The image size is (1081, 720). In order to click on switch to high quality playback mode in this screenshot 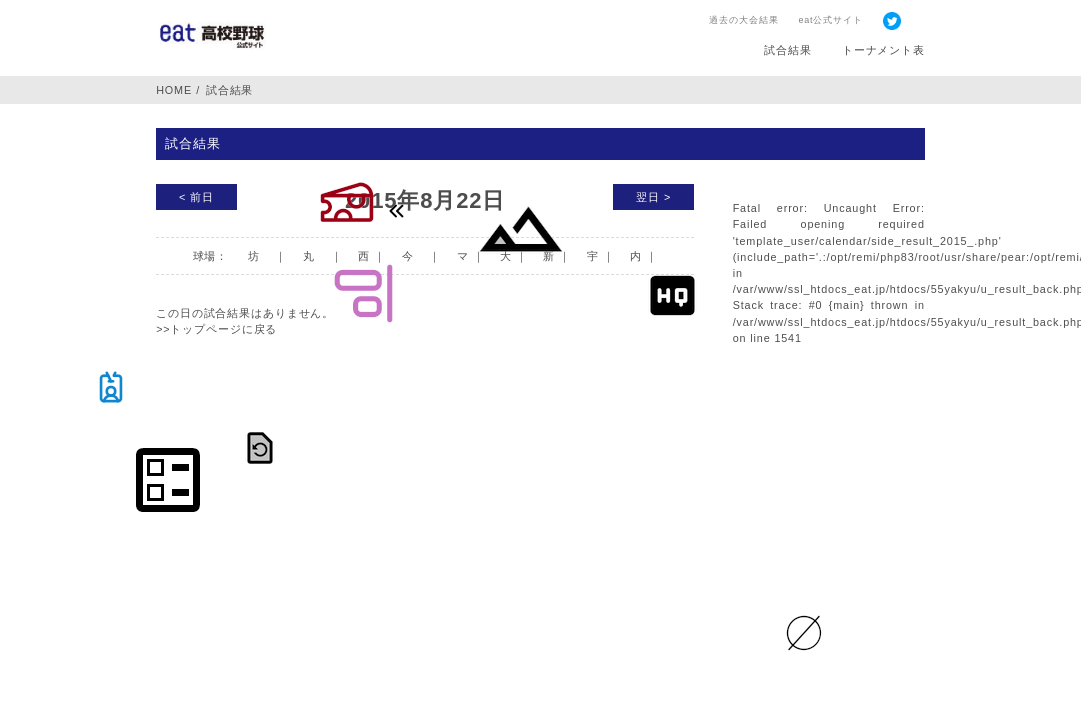, I will do `click(672, 295)`.